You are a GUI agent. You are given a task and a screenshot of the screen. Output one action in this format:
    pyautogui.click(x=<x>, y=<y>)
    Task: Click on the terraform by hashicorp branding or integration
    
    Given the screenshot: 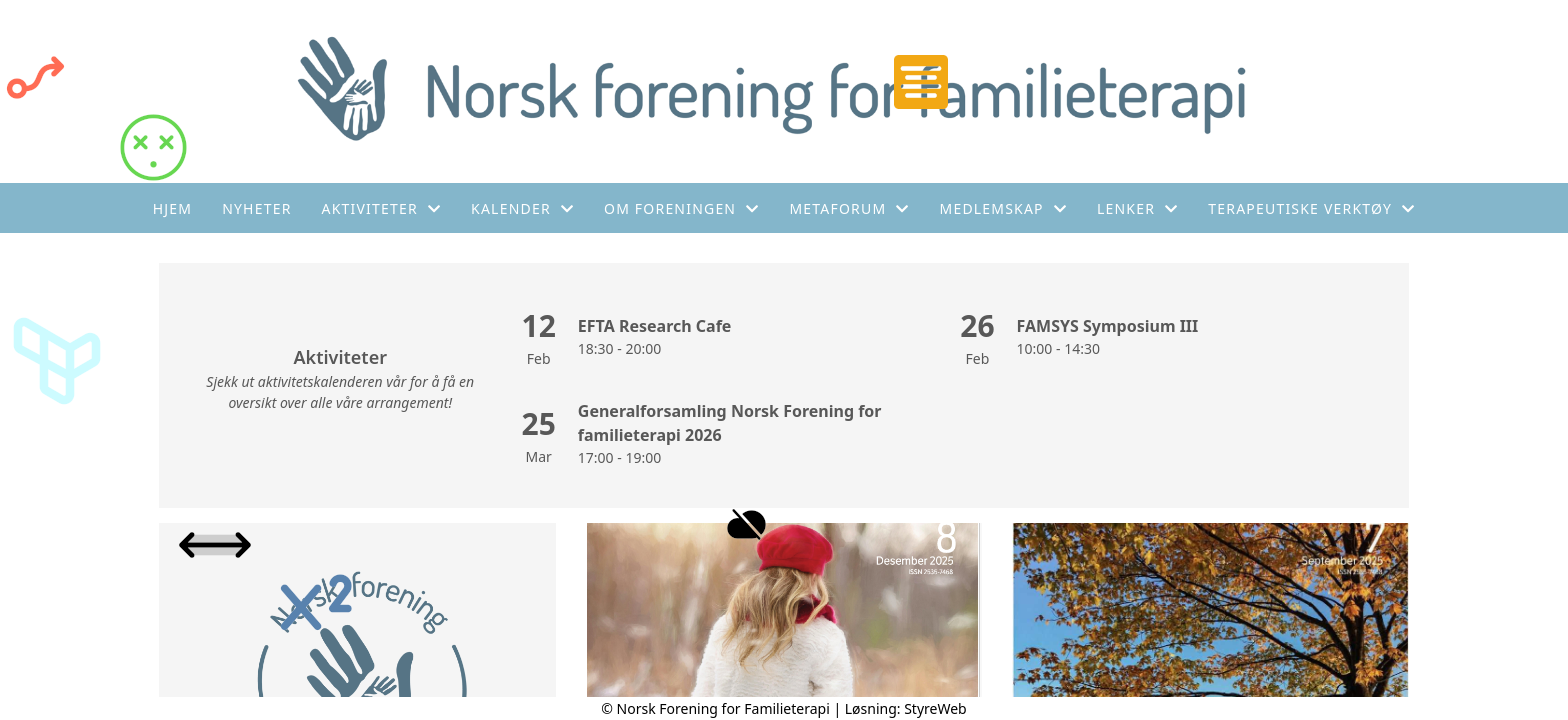 What is the action you would take?
    pyautogui.click(x=57, y=361)
    